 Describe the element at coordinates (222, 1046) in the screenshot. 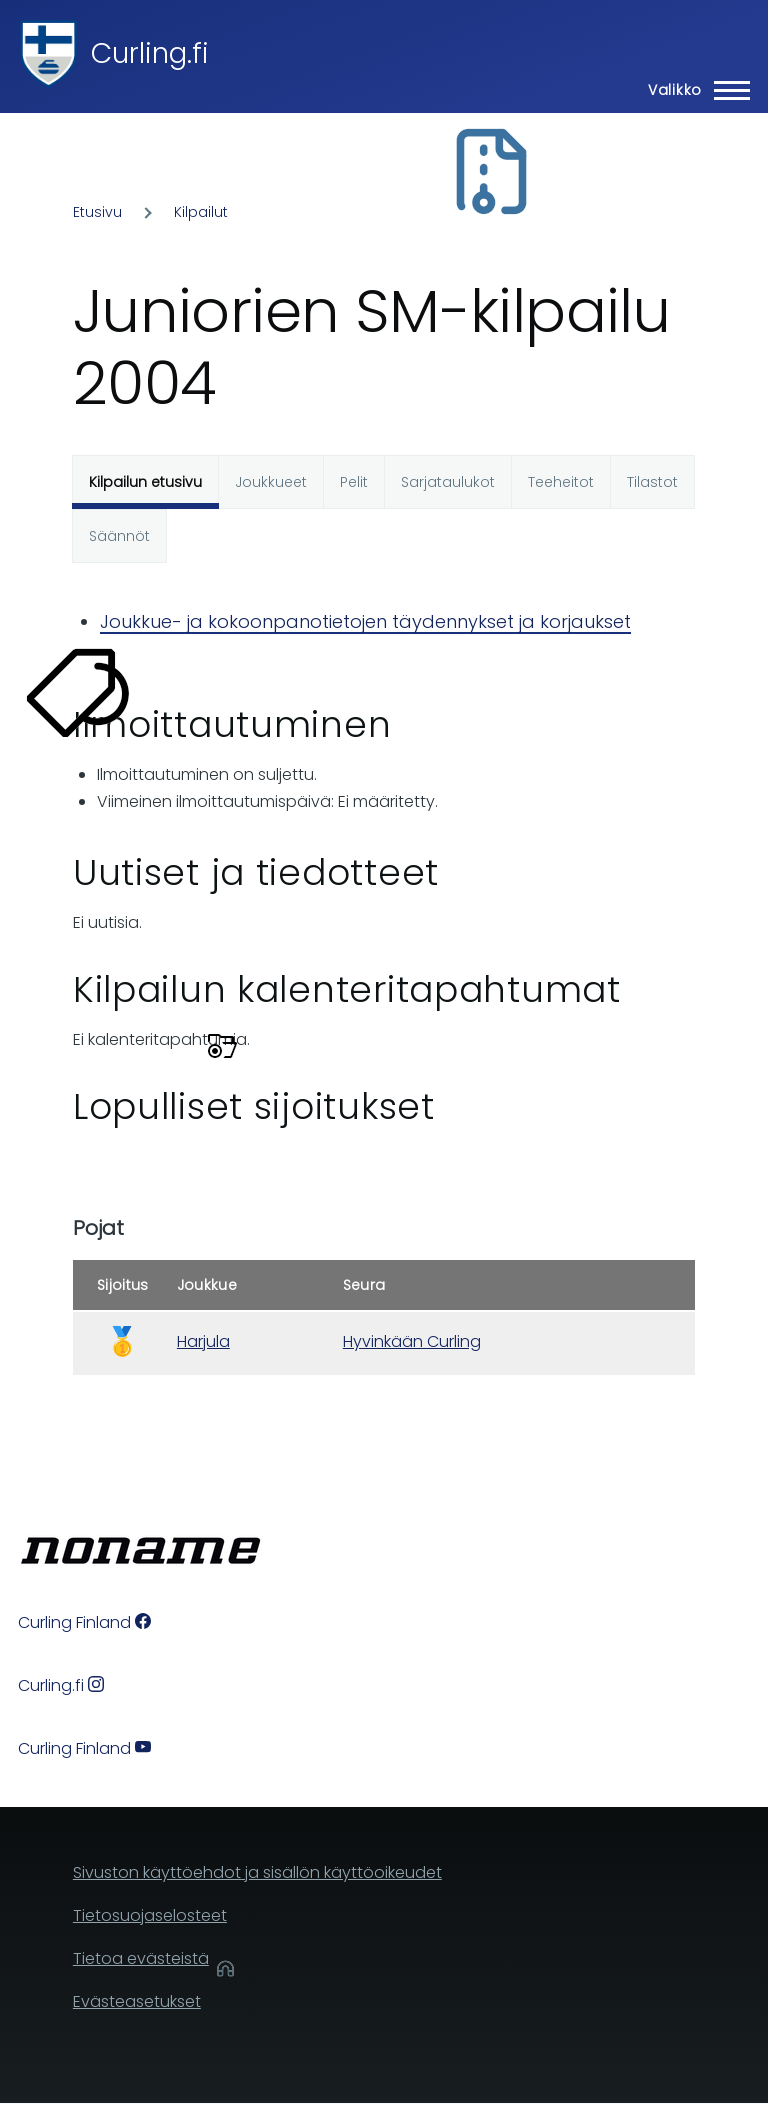

I see `expanded root directory in file explorer` at that location.